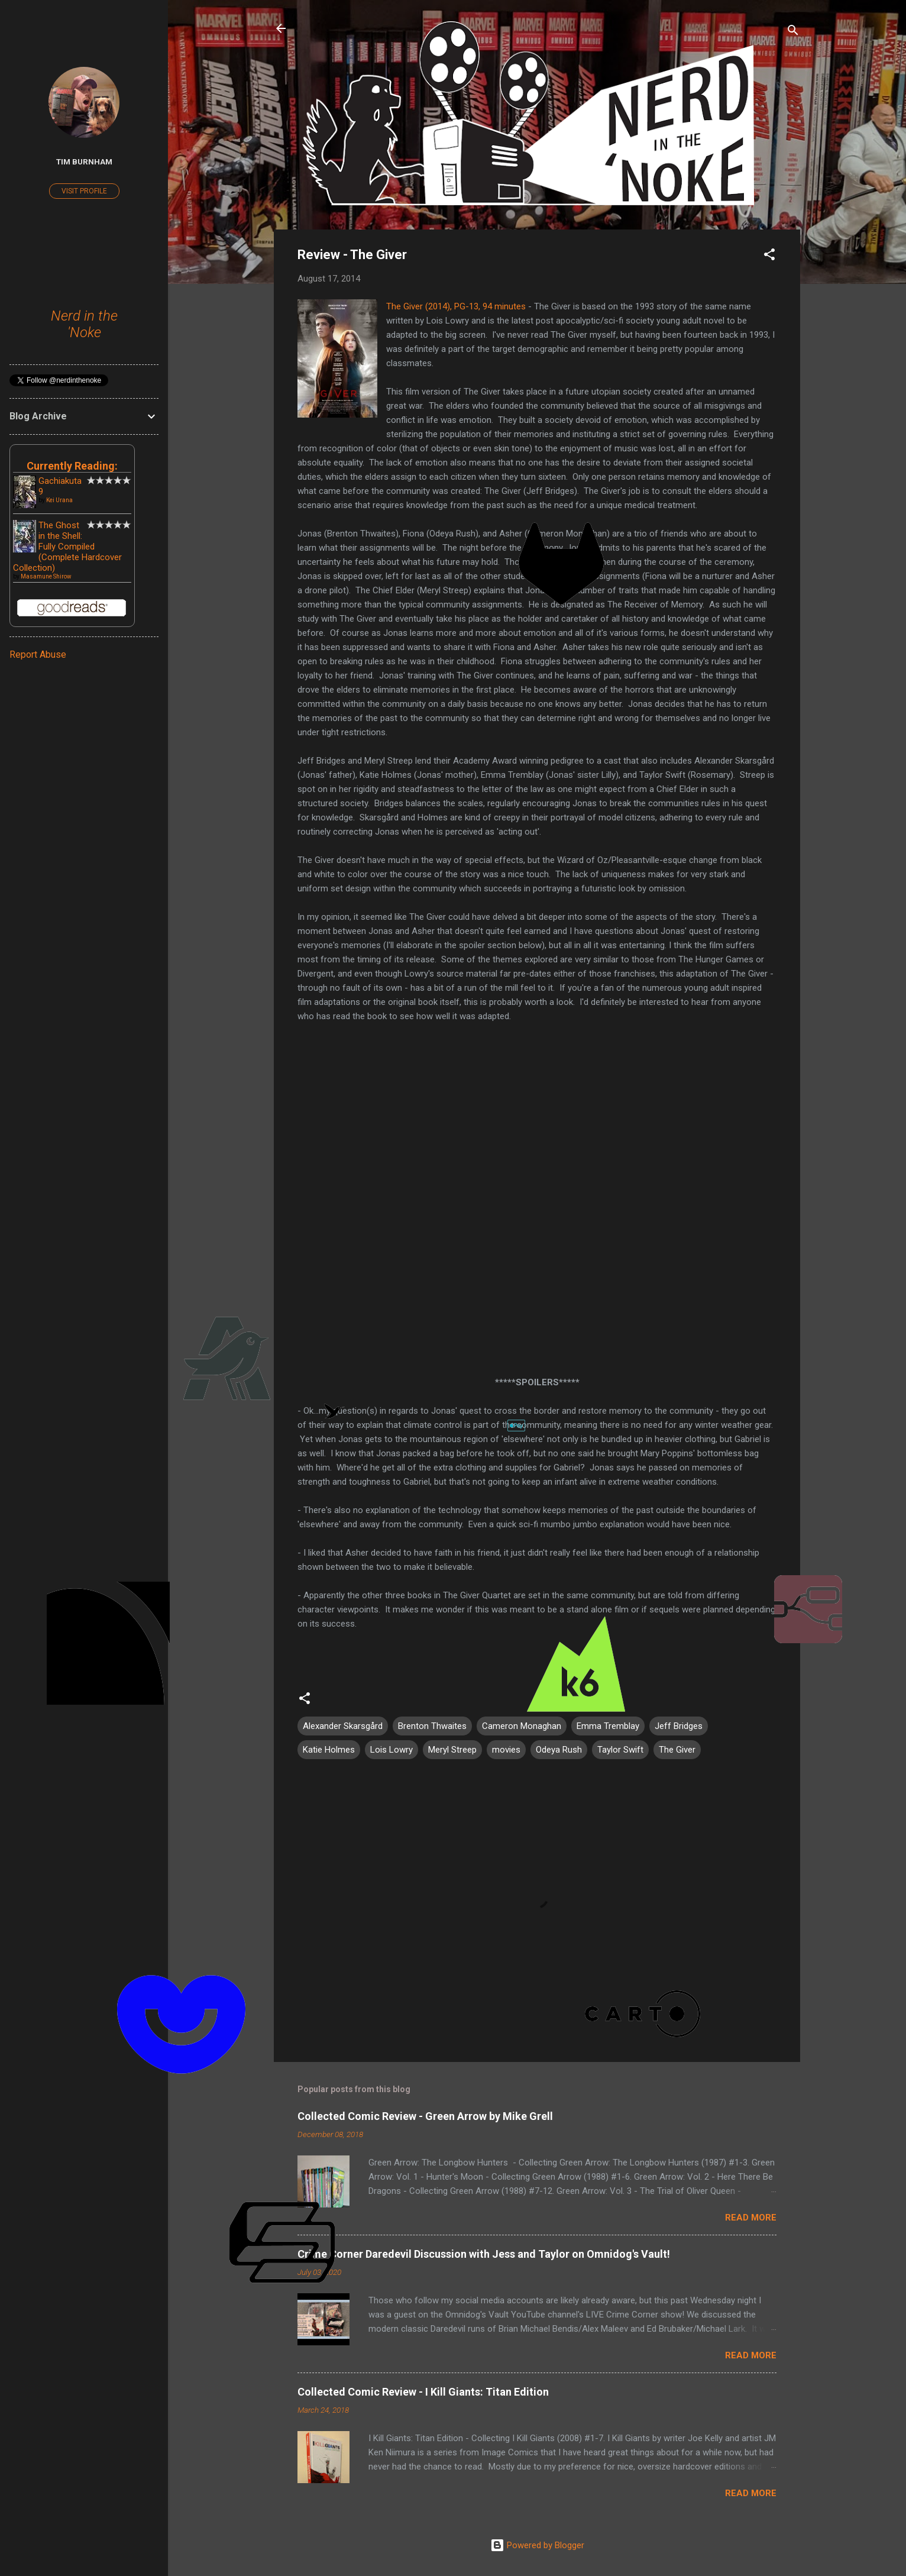 The image size is (906, 2576). What do you see at coordinates (334, 1411) in the screenshot?
I see `fluent bit logo - open-source log processor and forwarder` at bounding box center [334, 1411].